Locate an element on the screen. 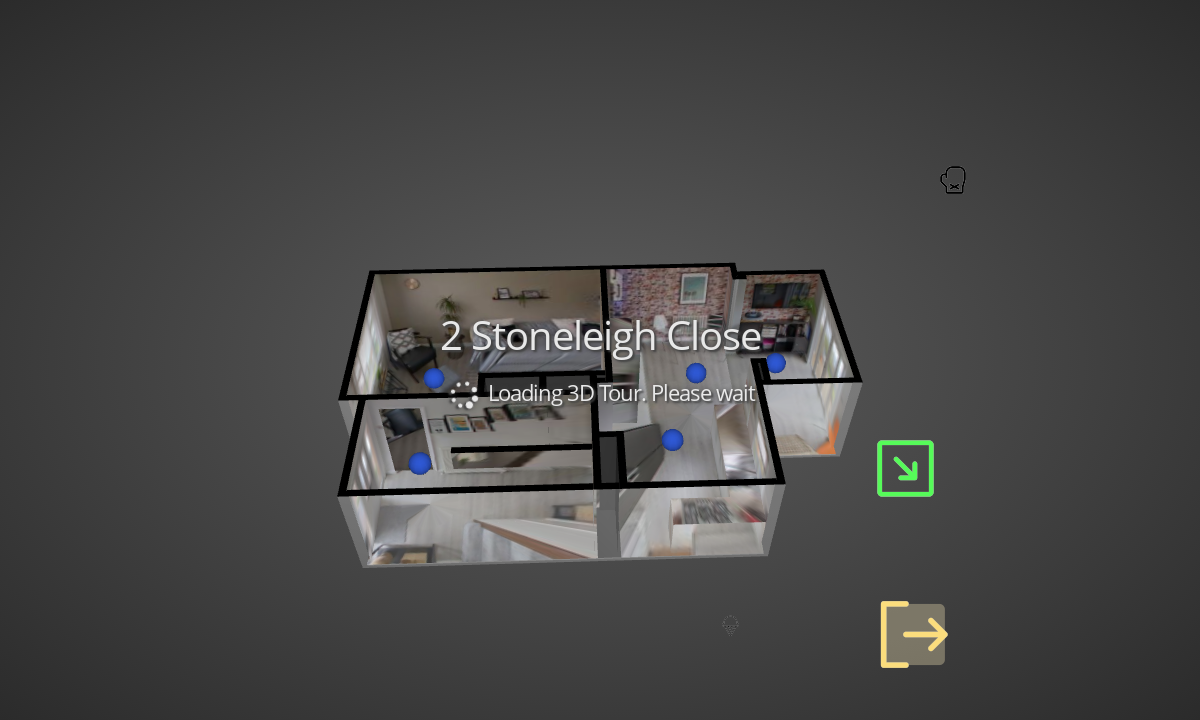  browse dessert or ice cream options is located at coordinates (730, 625).